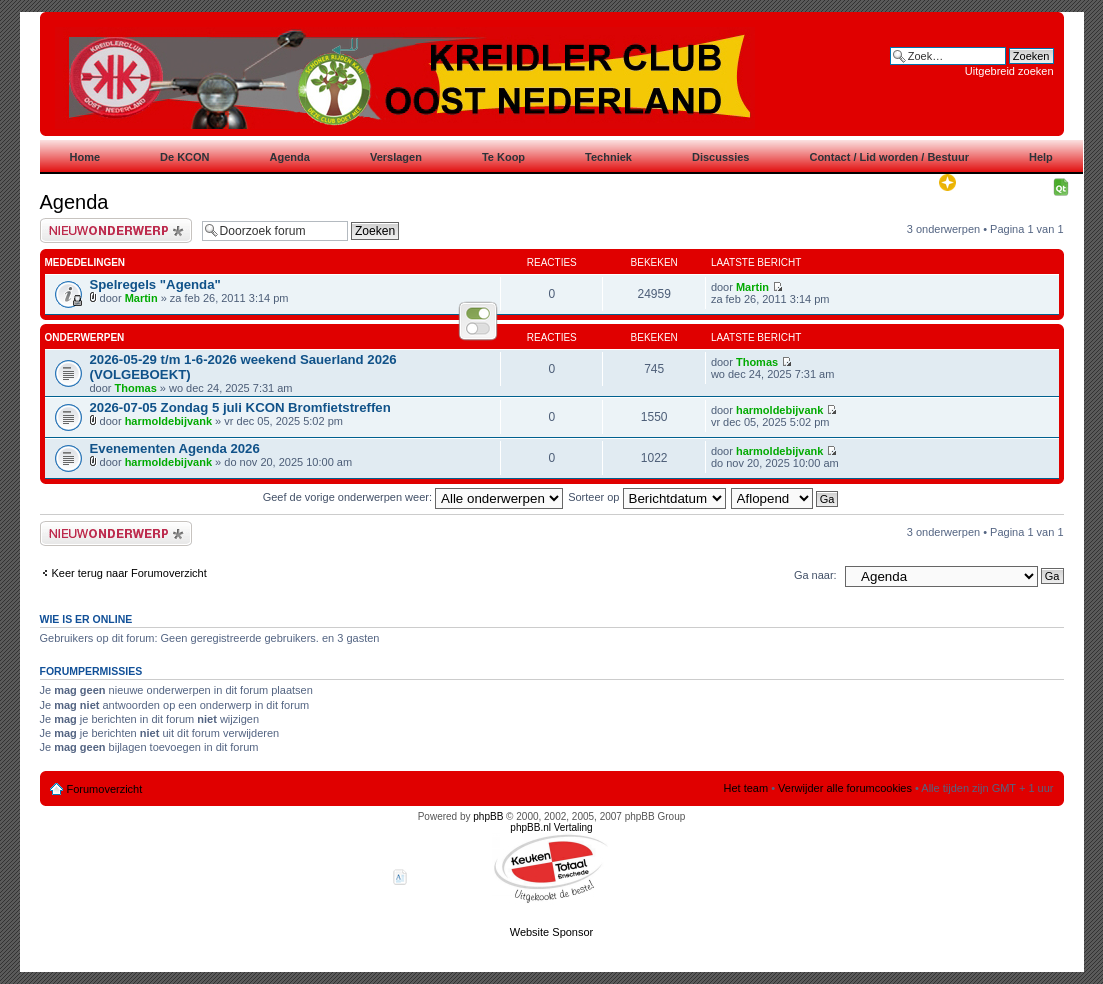 The image size is (1103, 984). Describe the element at coordinates (947, 182) in the screenshot. I see `mark a bluetooth device as trusted` at that location.